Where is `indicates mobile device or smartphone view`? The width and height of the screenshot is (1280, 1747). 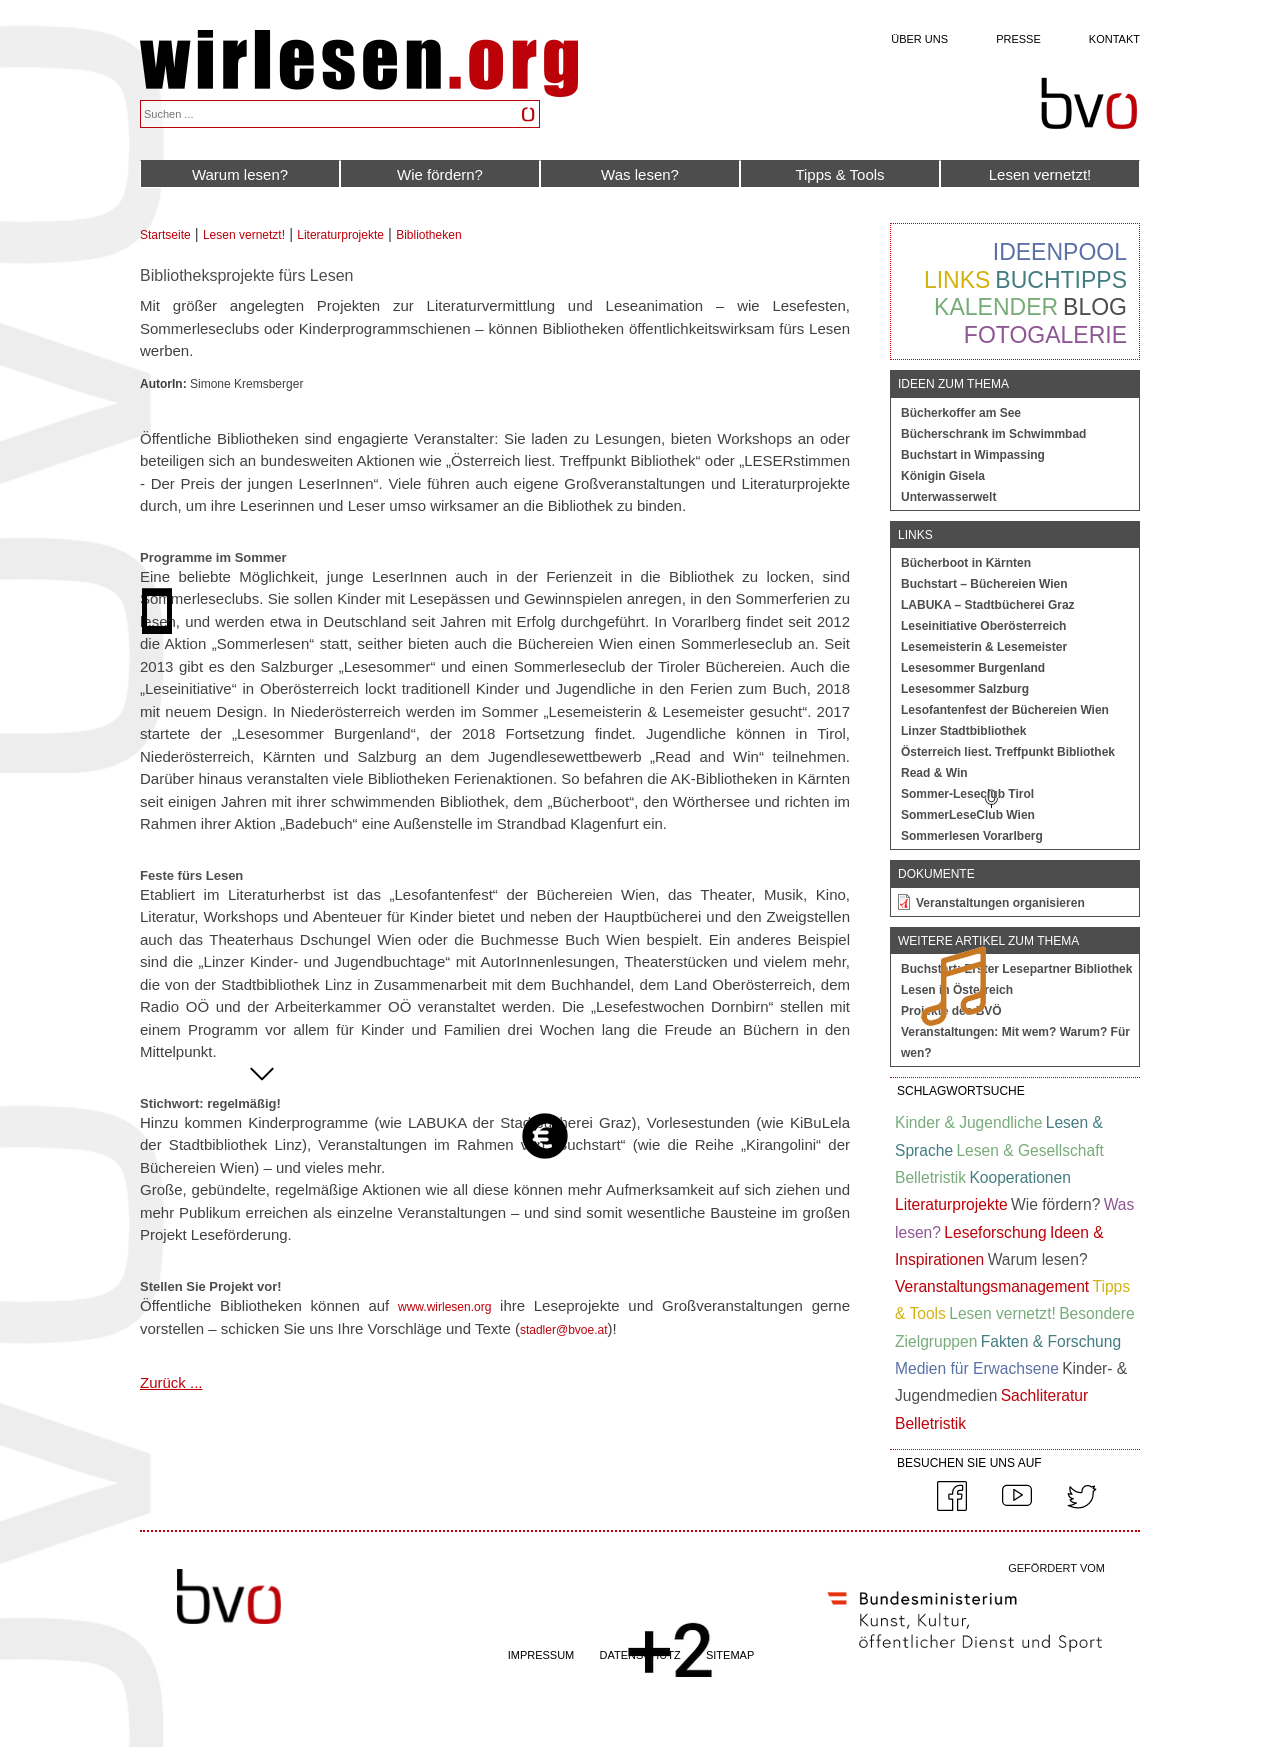 indicates mobile device or smartphone view is located at coordinates (157, 611).